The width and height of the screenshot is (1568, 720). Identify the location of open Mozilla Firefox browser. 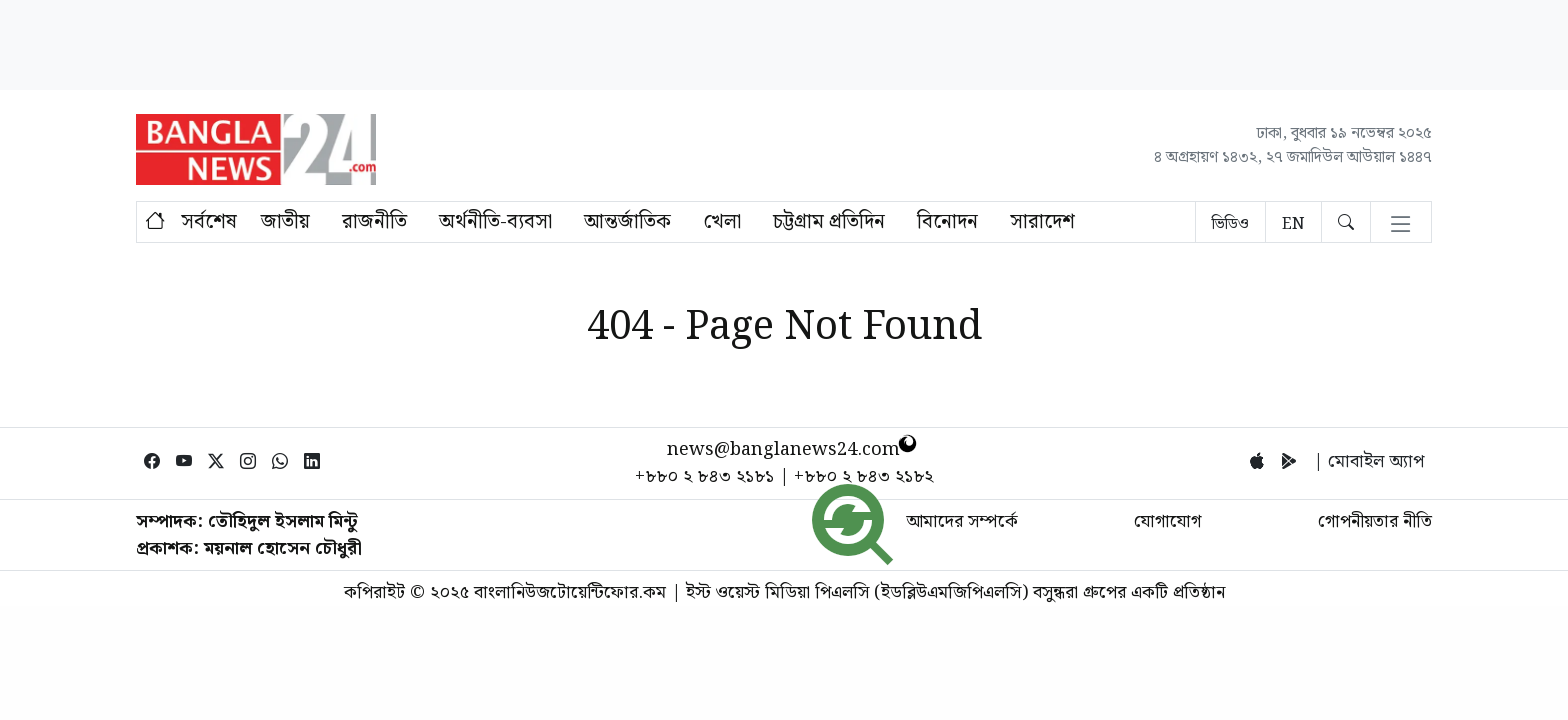
(907, 443).